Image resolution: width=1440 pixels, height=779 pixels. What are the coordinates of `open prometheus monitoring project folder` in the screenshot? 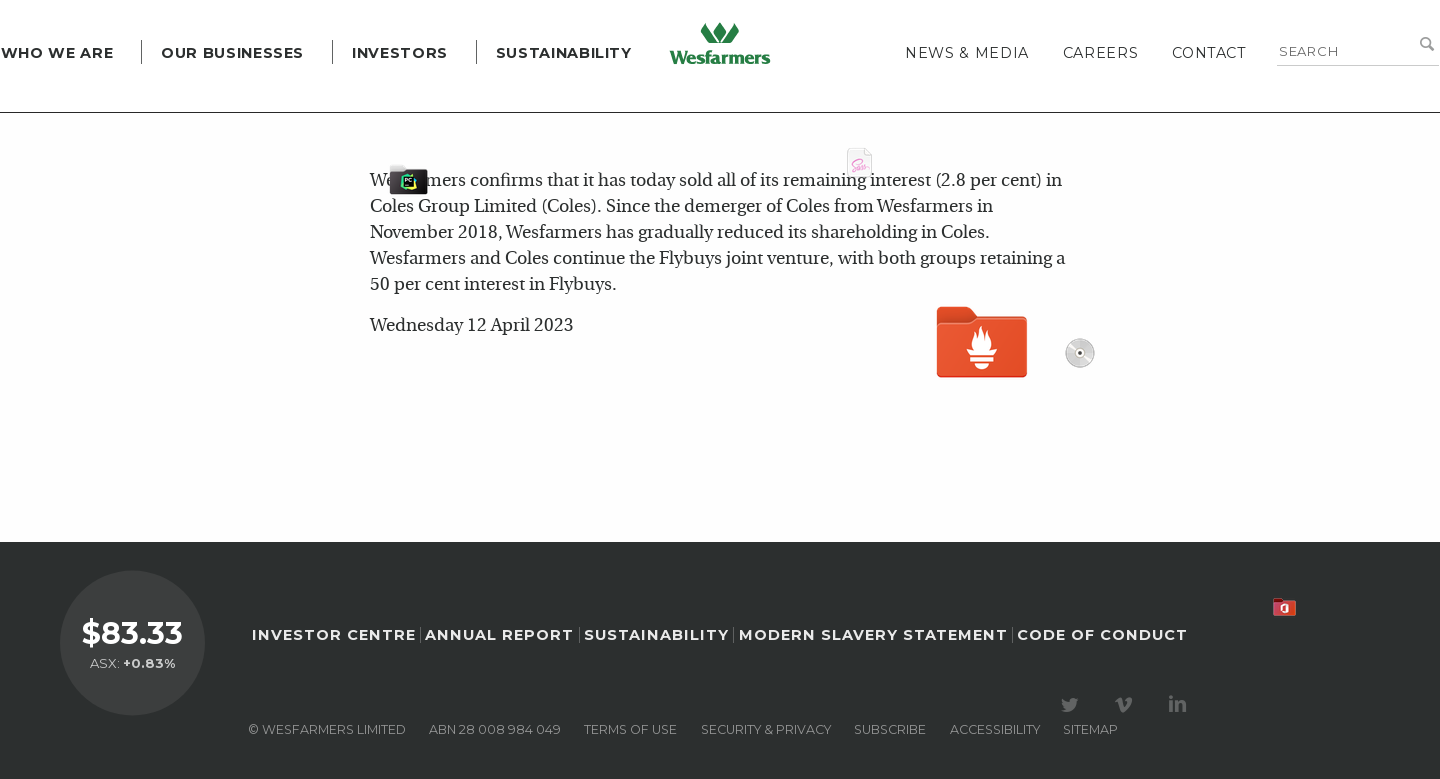 It's located at (981, 344).